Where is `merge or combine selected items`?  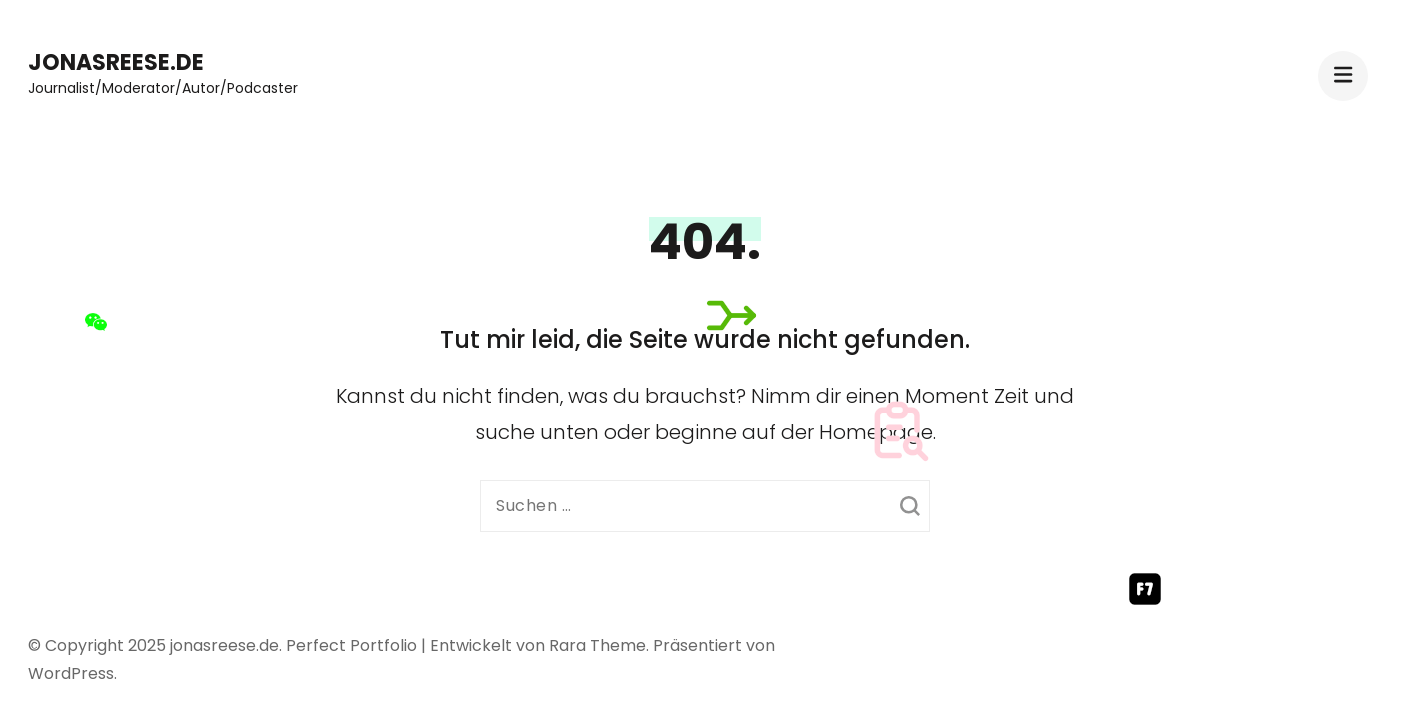 merge or combine selected items is located at coordinates (731, 315).